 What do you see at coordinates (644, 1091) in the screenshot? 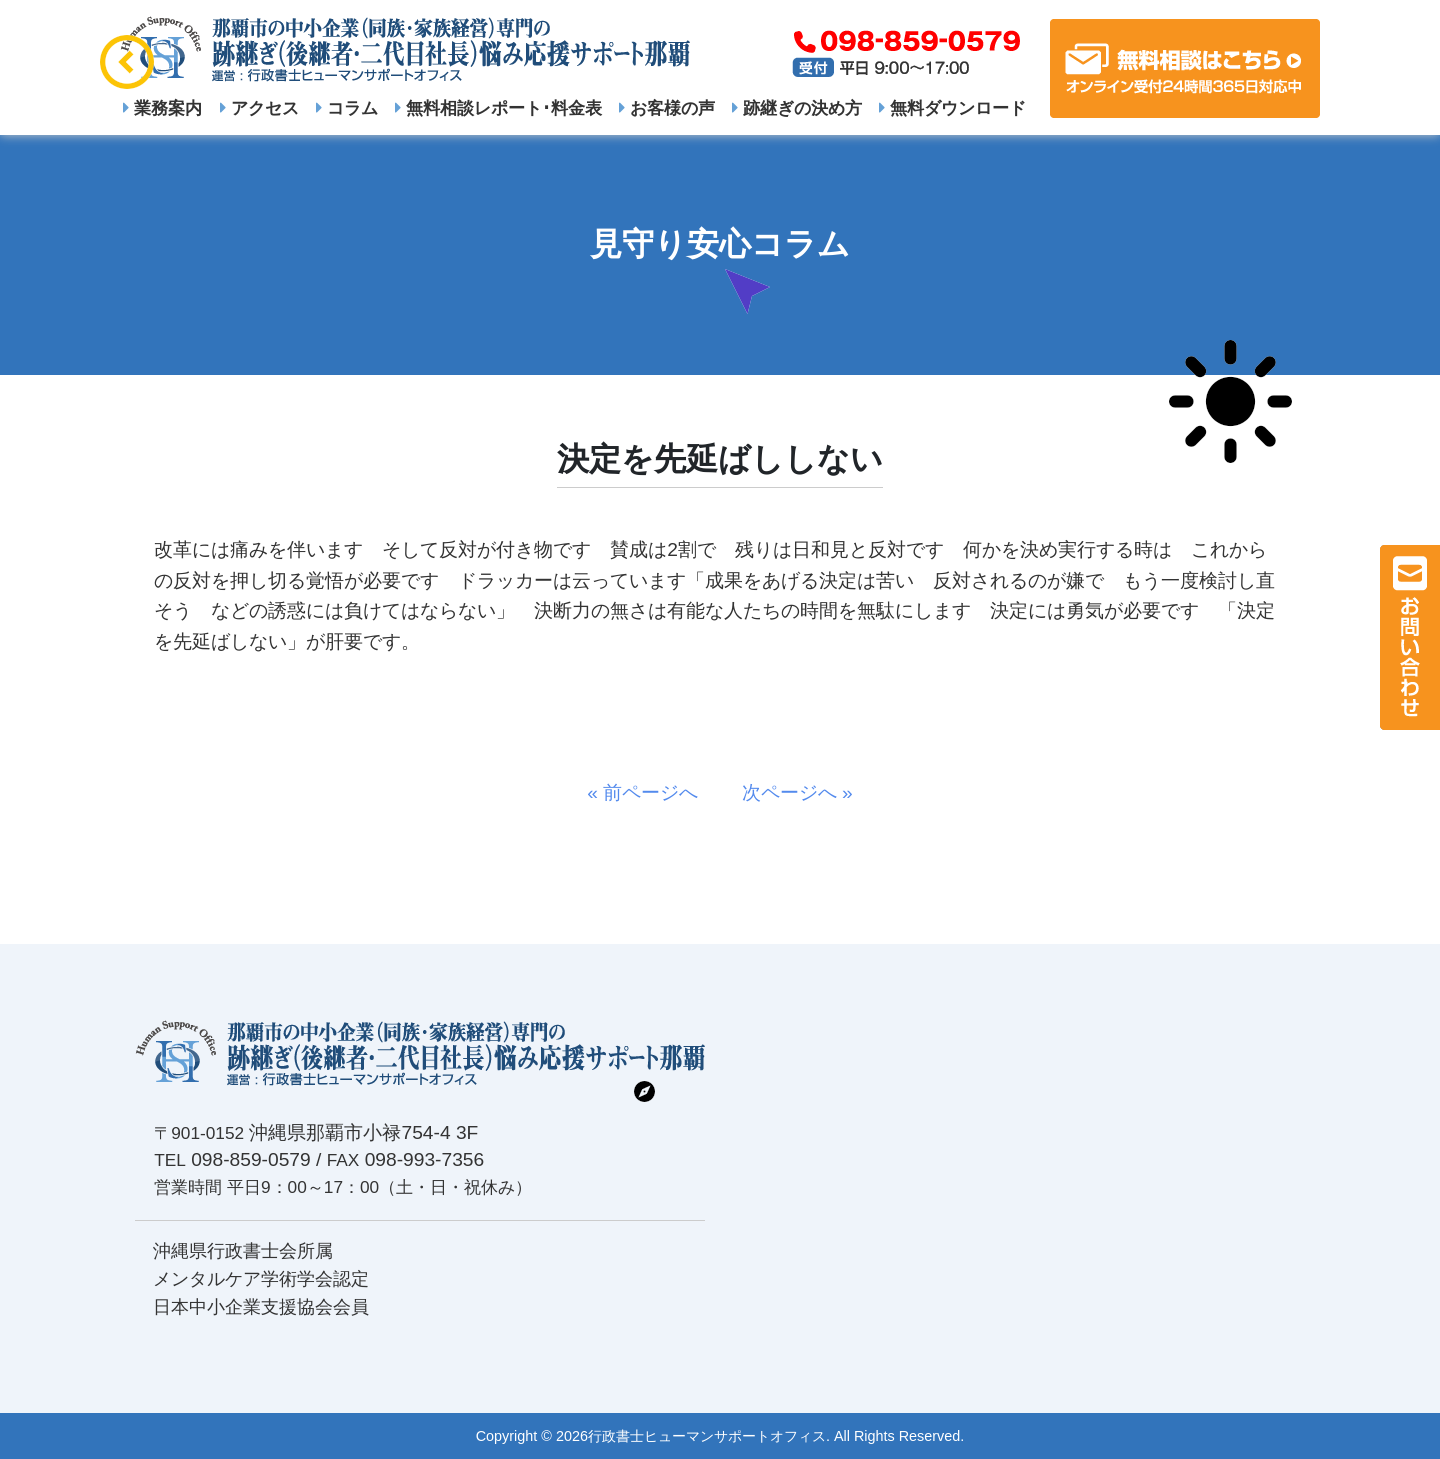
I see `explore nearby places or content` at bounding box center [644, 1091].